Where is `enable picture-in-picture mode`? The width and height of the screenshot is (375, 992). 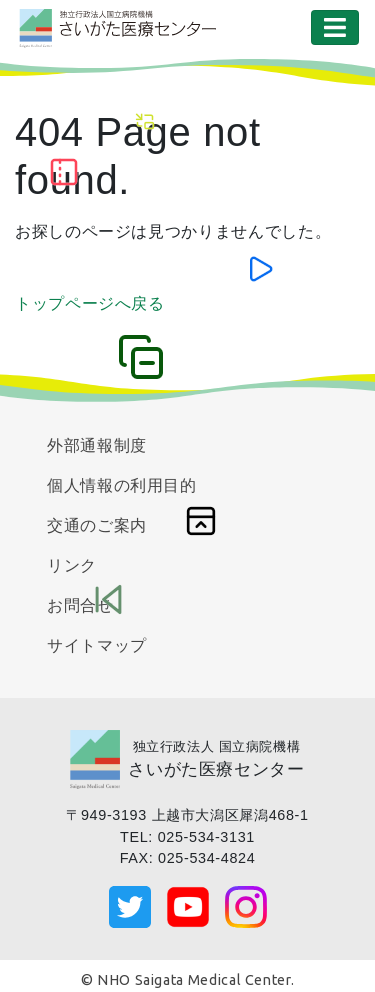
enable picture-in-picture mode is located at coordinates (145, 121).